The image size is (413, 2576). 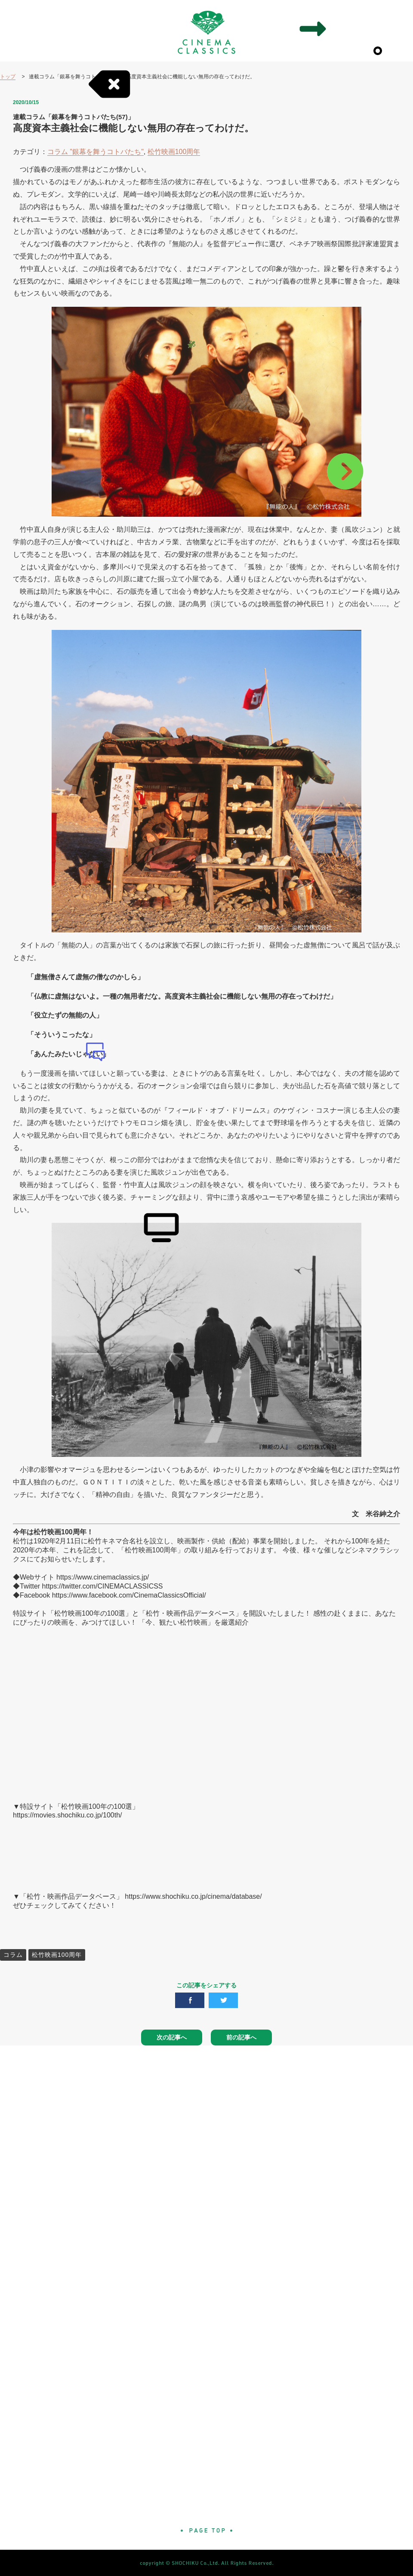 What do you see at coordinates (378, 51) in the screenshot?
I see `unselected radio button option` at bounding box center [378, 51].